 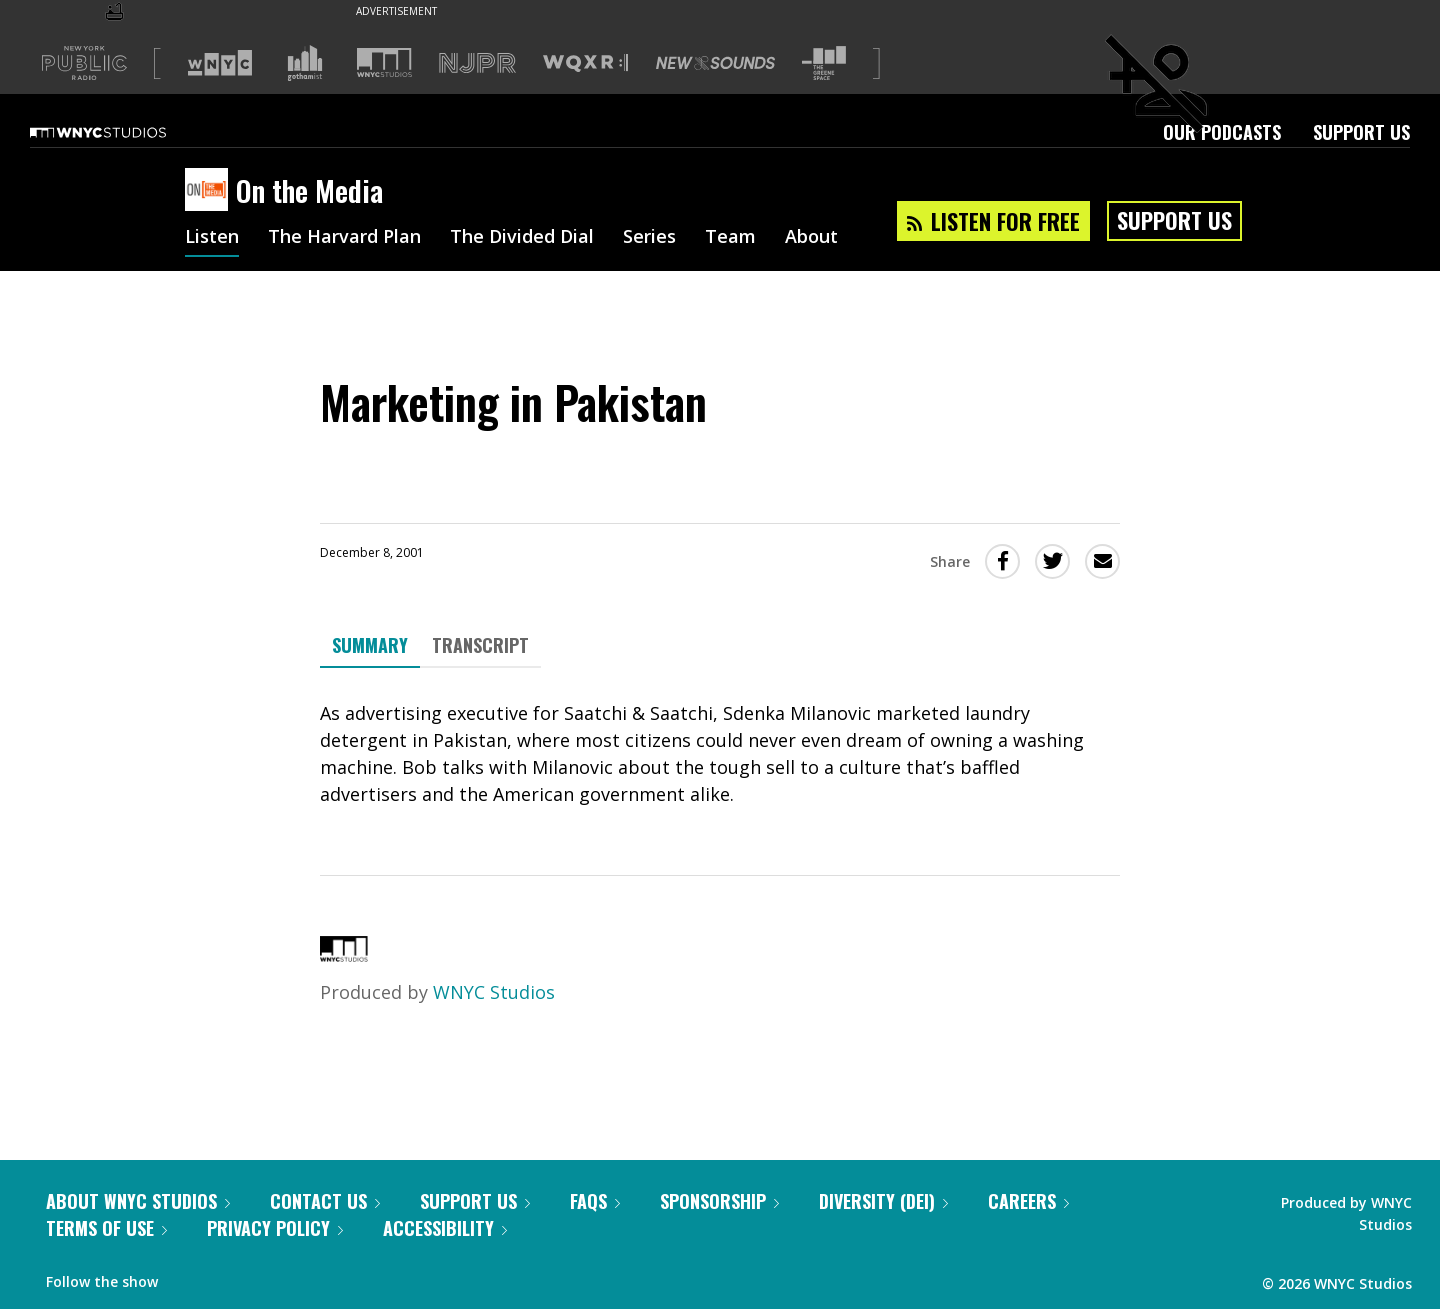 I want to click on indicates user cannot be added as a contact, so click(x=1158, y=80).